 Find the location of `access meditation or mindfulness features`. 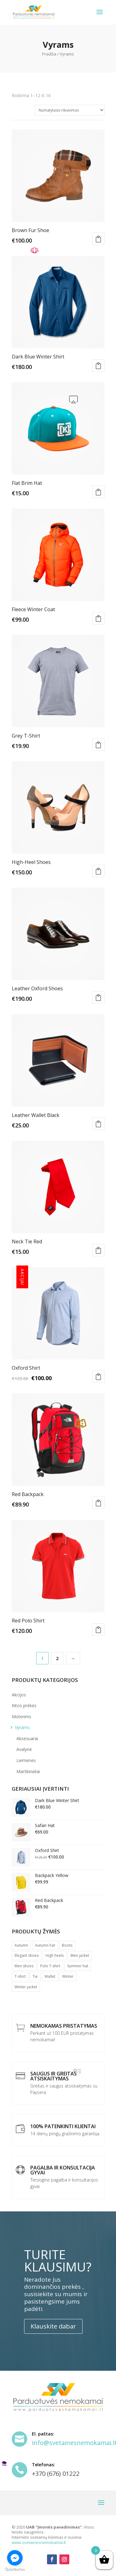

access meditation or mindfulness features is located at coordinates (34, 250).